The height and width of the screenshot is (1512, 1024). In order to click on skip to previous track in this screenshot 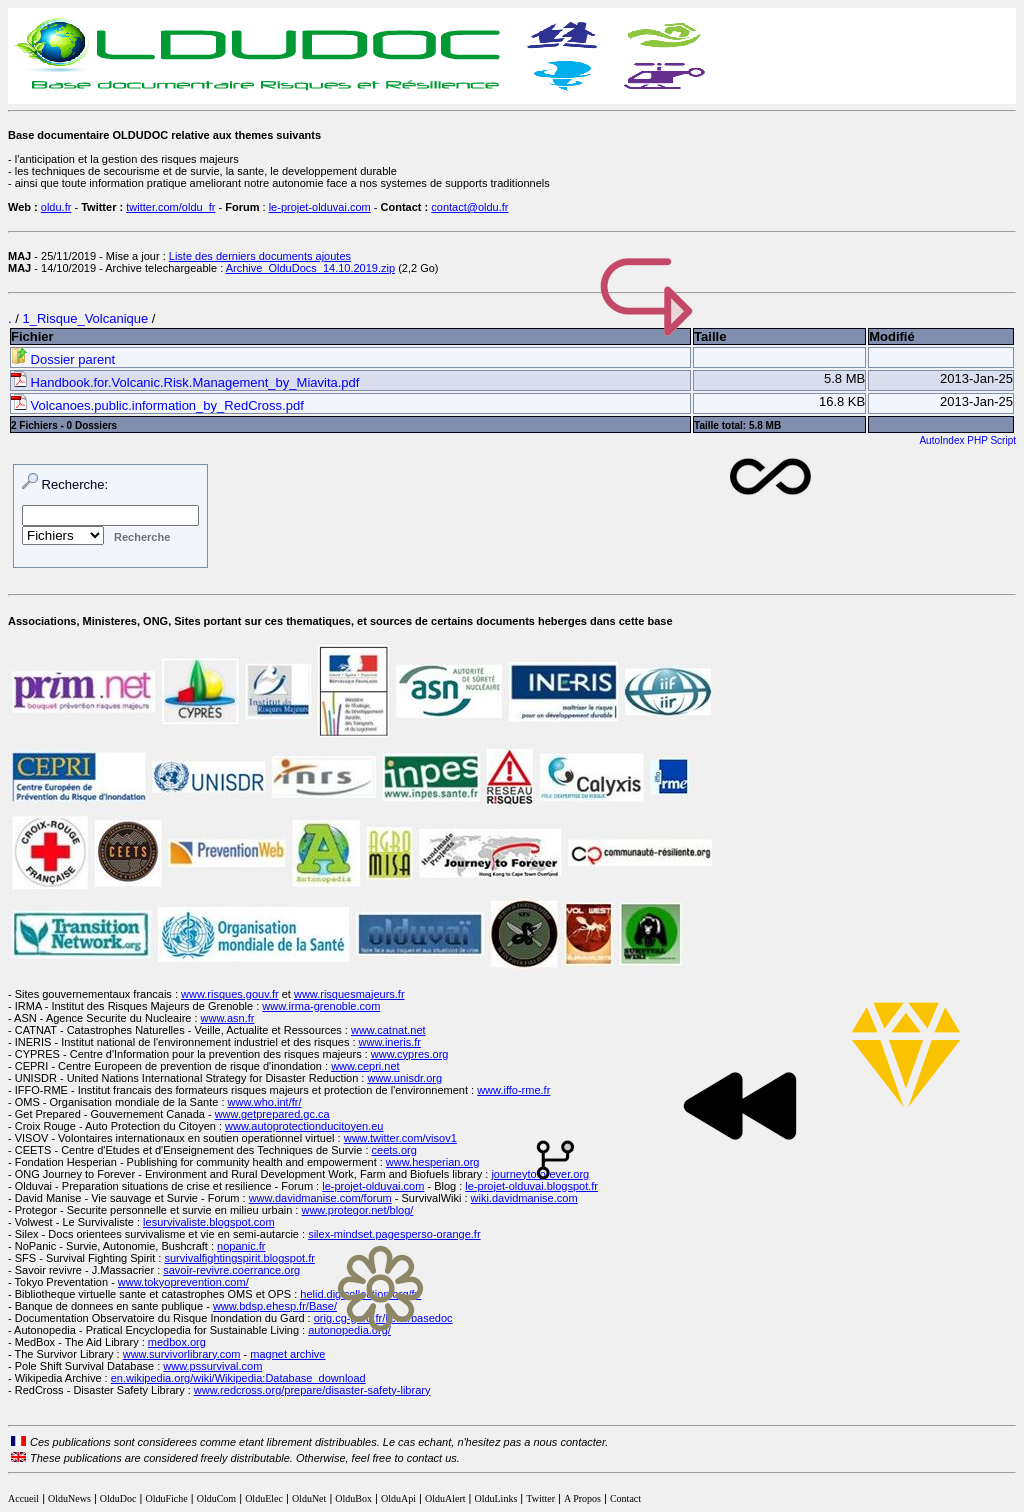, I will do `click(740, 1106)`.